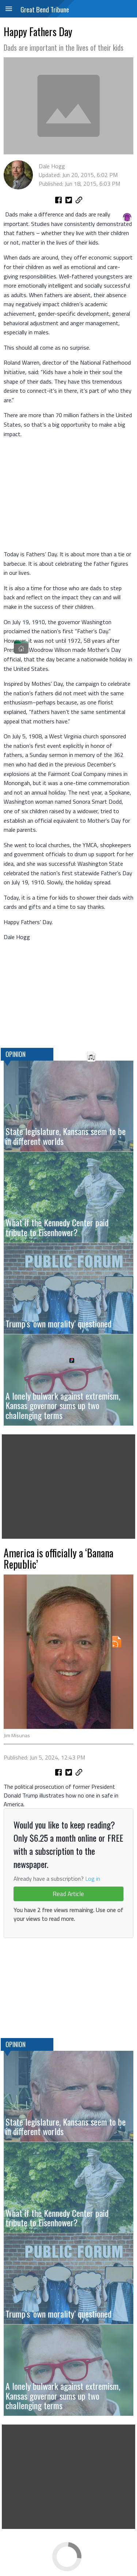 This screenshot has width=137, height=2576. What do you see at coordinates (21, 647) in the screenshot?
I see `access your home folder` at bounding box center [21, 647].